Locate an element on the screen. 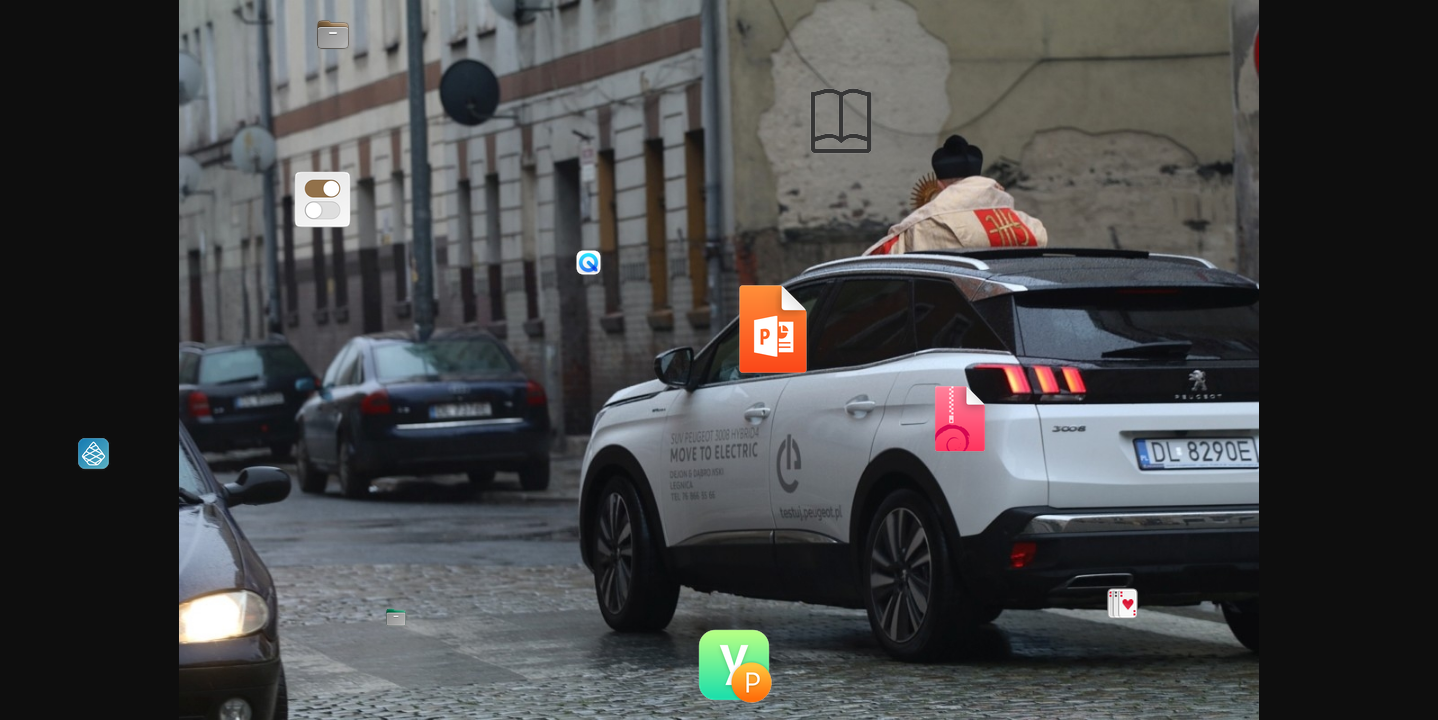 The width and height of the screenshot is (1438, 720). a Microsoft PowerPoint file is located at coordinates (773, 329).